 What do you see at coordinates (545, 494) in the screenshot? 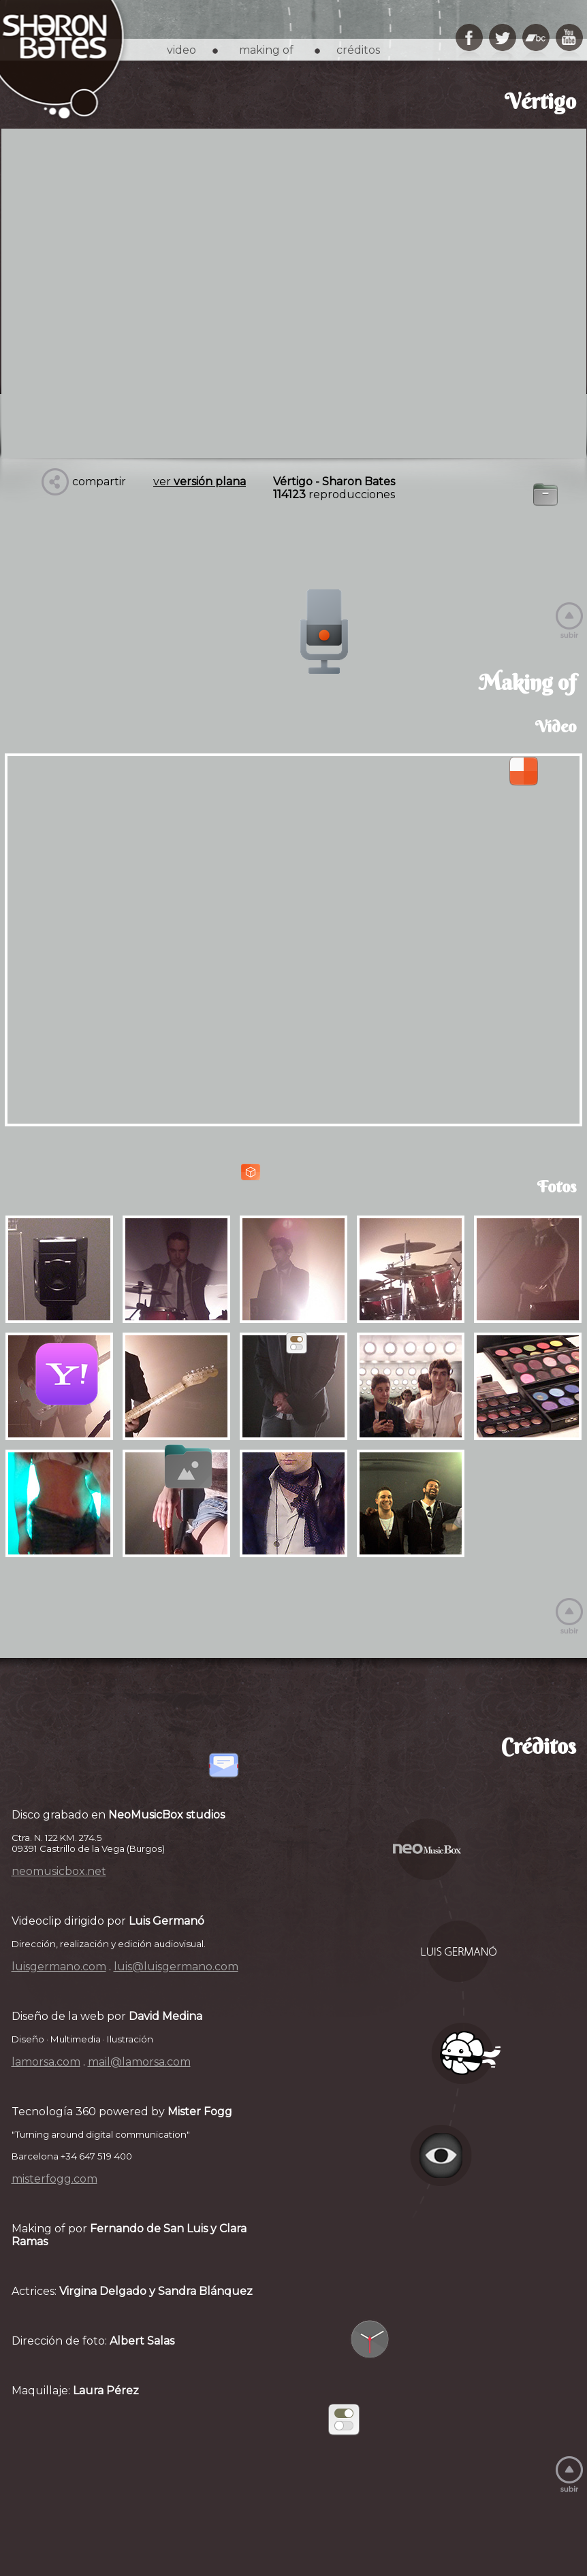
I see `open the file manager application` at bounding box center [545, 494].